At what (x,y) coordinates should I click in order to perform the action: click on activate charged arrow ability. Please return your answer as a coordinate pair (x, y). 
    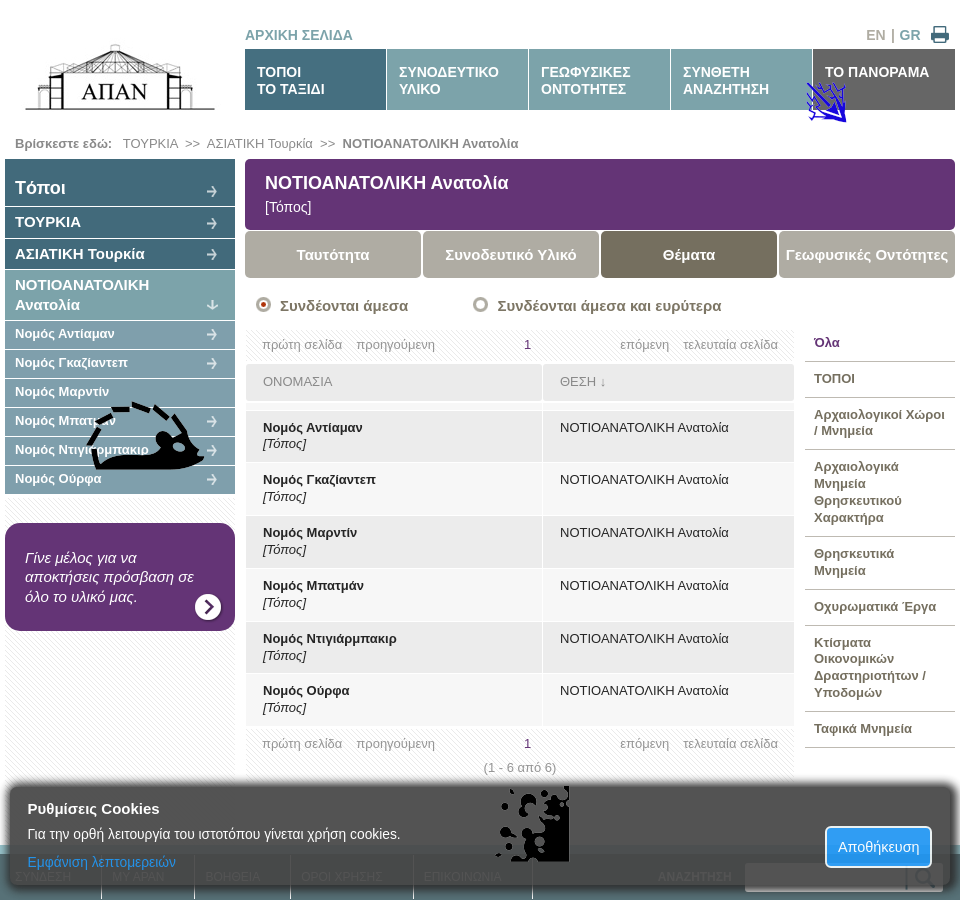
    Looking at the image, I should click on (826, 102).